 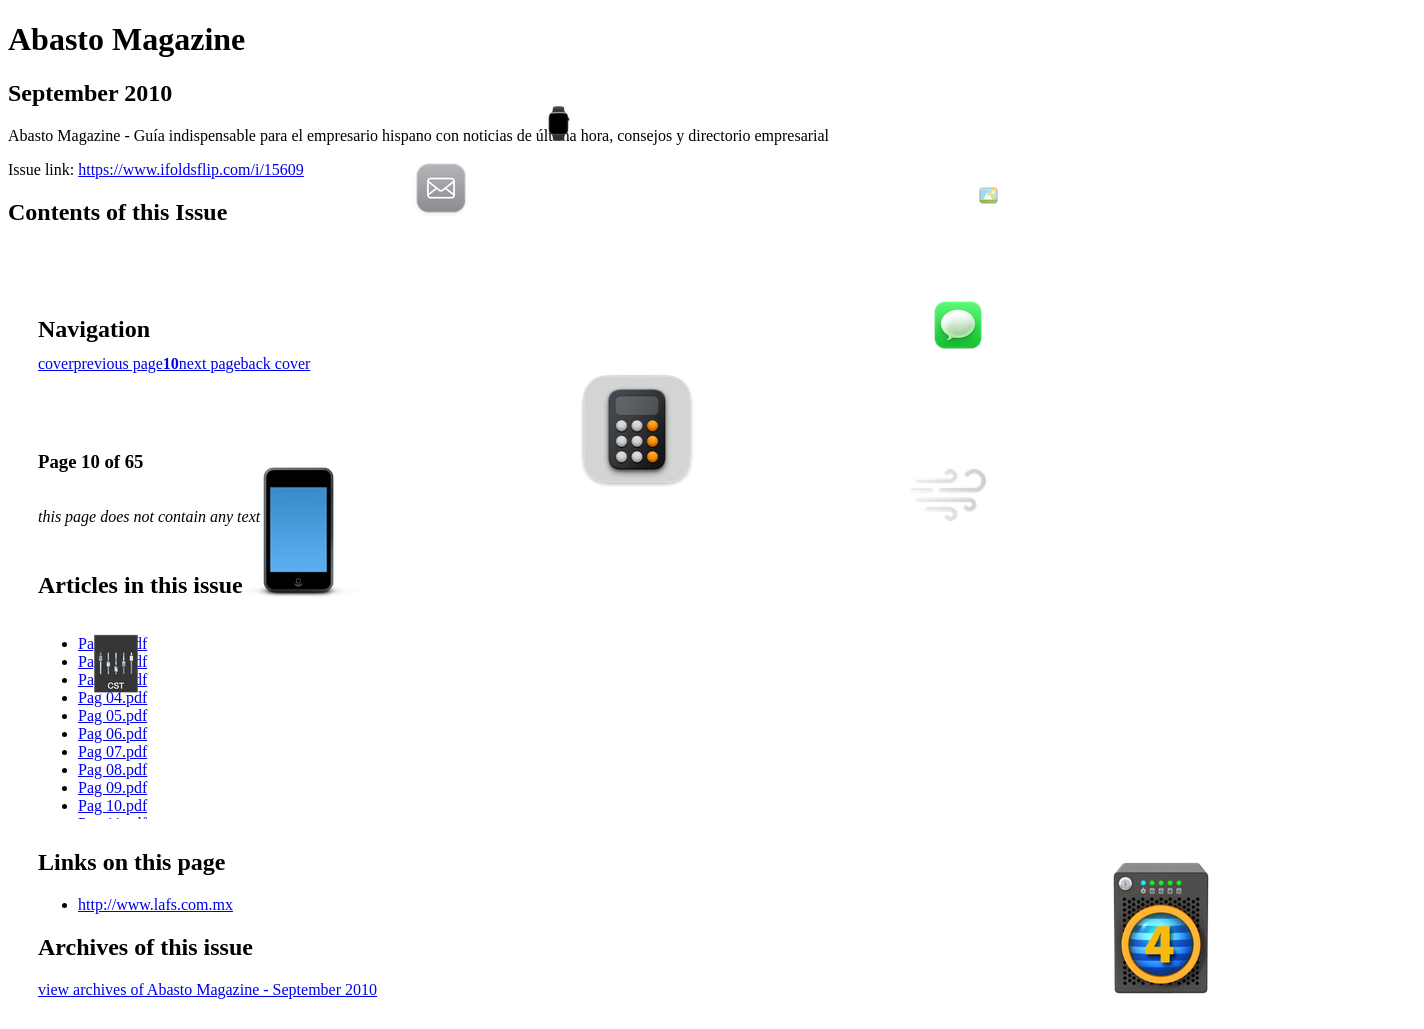 I want to click on access mail app settings, so click(x=441, y=189).